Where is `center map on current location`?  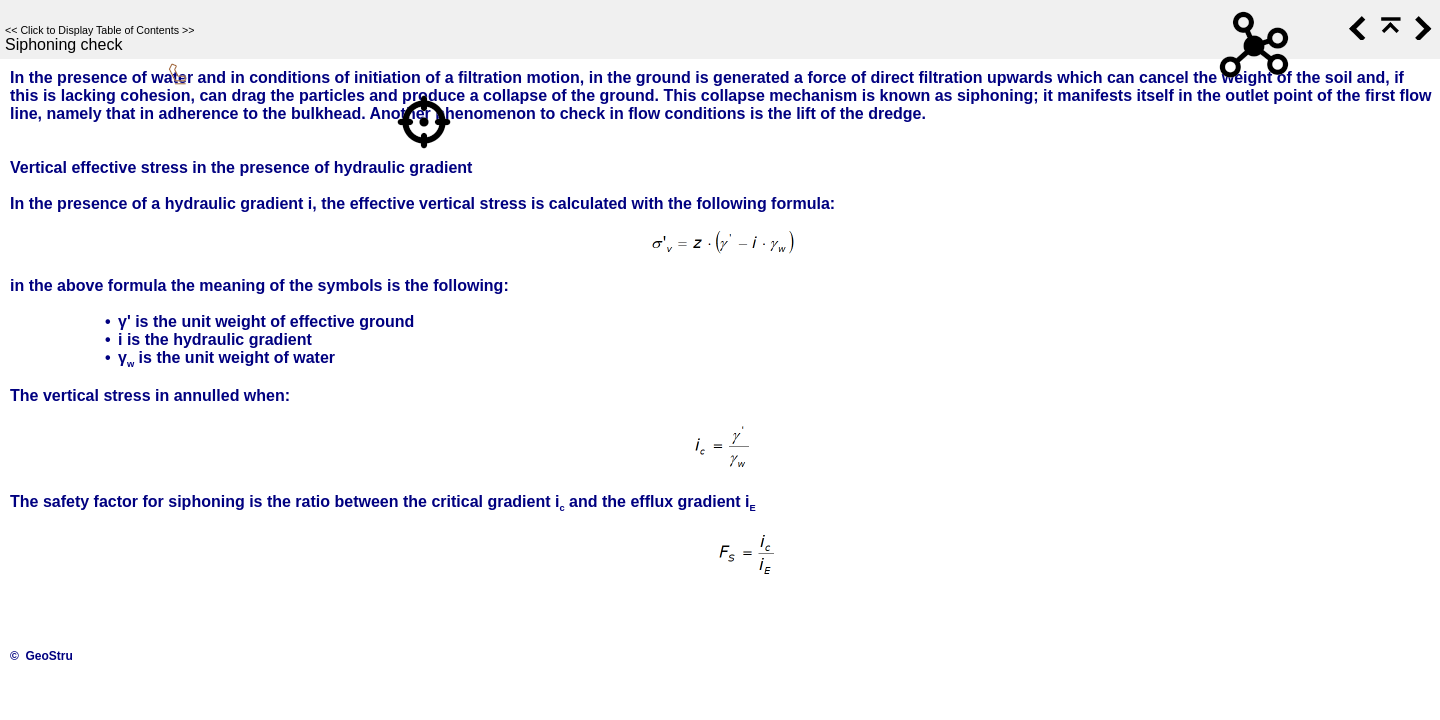
center map on current location is located at coordinates (424, 122).